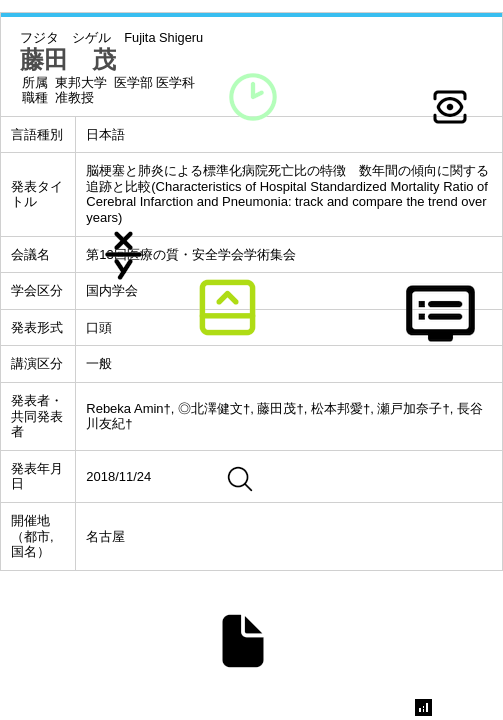 Image resolution: width=503 pixels, height=720 pixels. I want to click on view document or file, so click(243, 641).